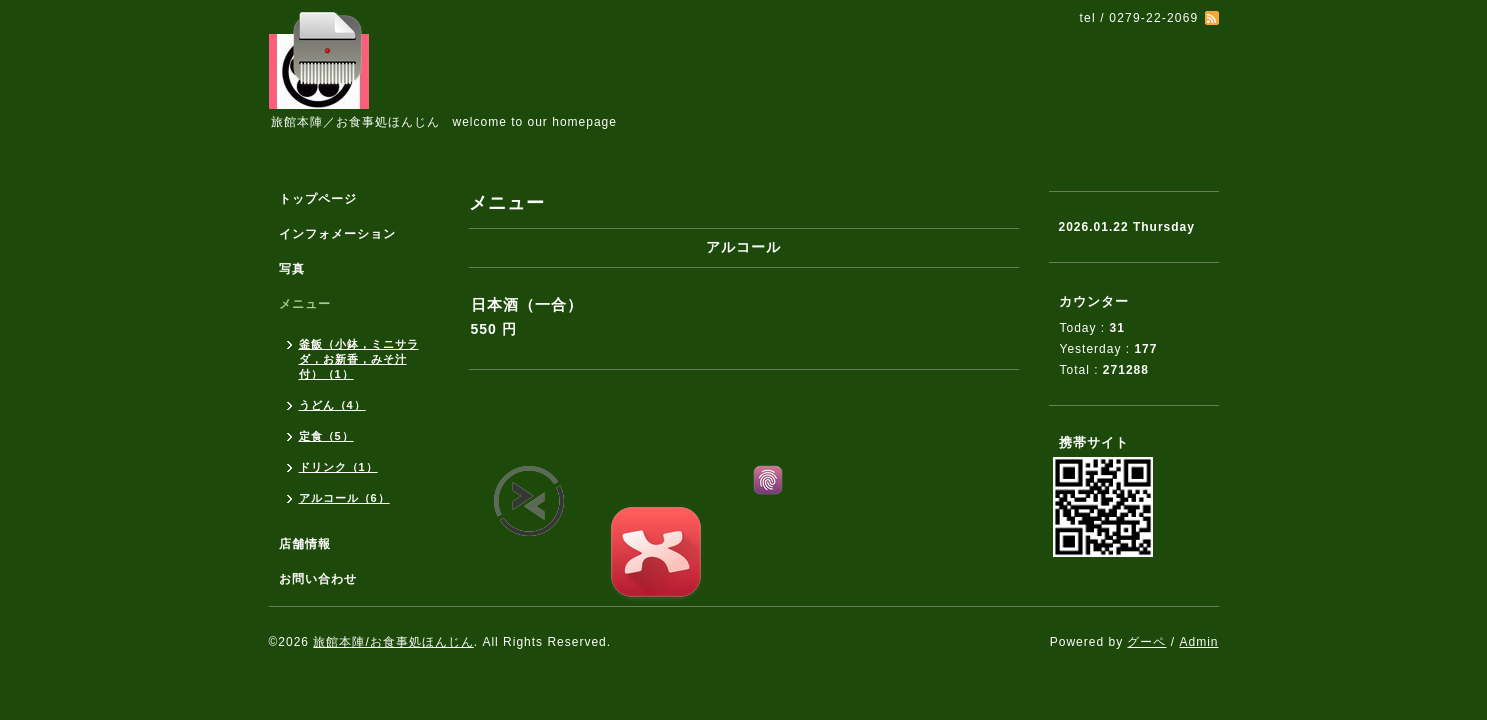 This screenshot has width=1487, height=720. Describe the element at coordinates (327, 49) in the screenshot. I see `open raider app for document scanning` at that location.